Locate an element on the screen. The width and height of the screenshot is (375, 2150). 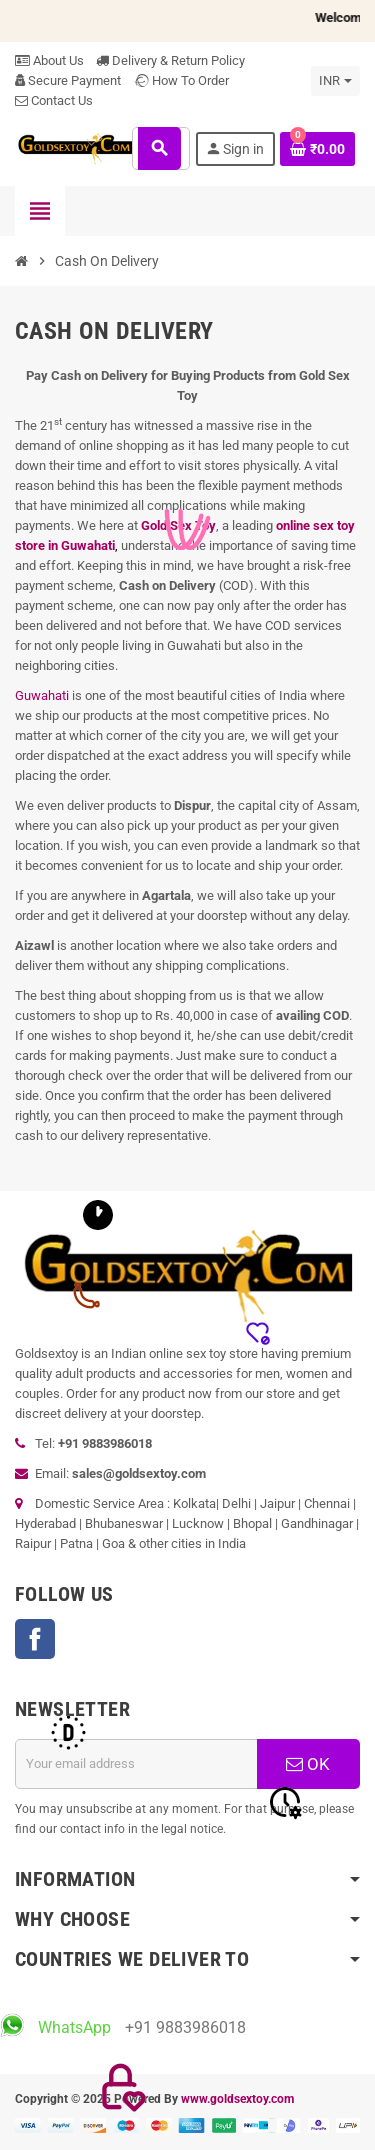
open windy weather app is located at coordinates (187, 529).